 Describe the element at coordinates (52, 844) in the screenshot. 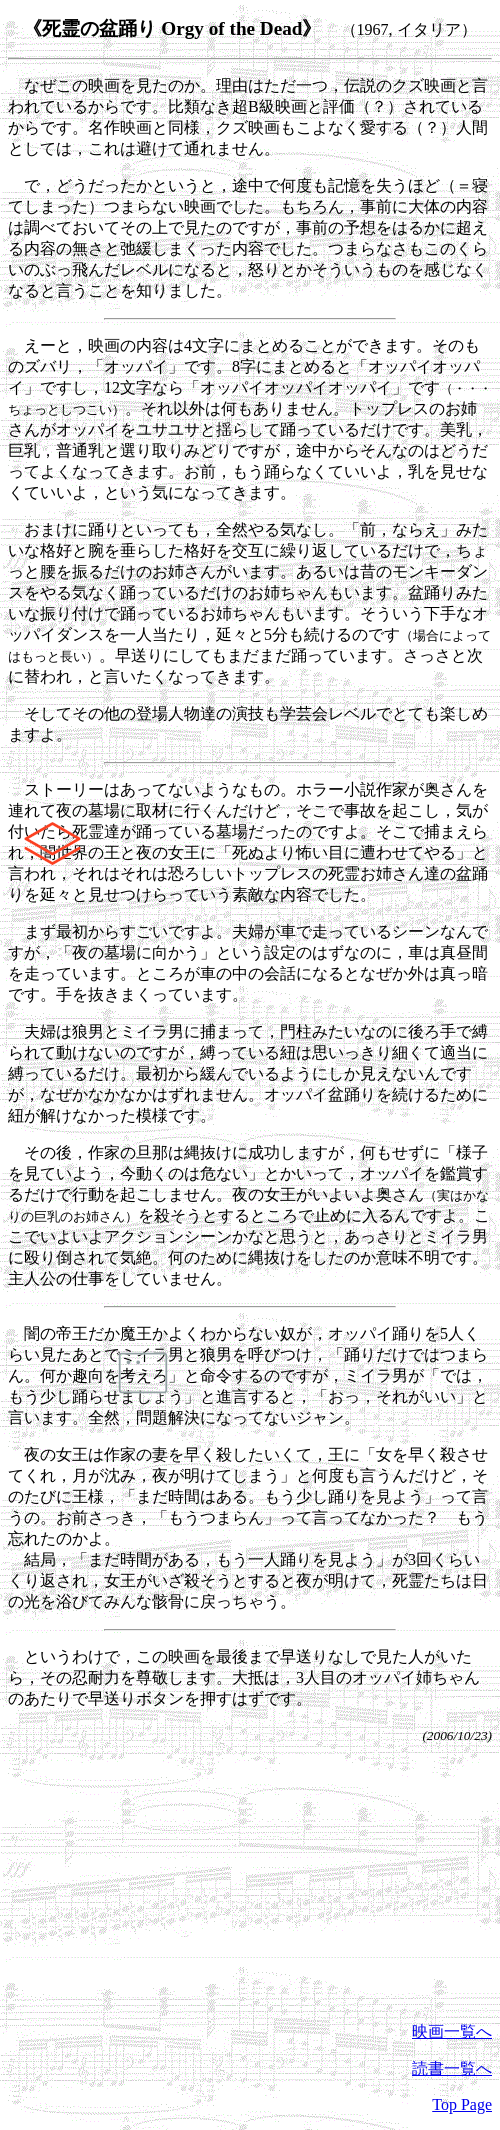

I see `view layers or stacked content` at that location.